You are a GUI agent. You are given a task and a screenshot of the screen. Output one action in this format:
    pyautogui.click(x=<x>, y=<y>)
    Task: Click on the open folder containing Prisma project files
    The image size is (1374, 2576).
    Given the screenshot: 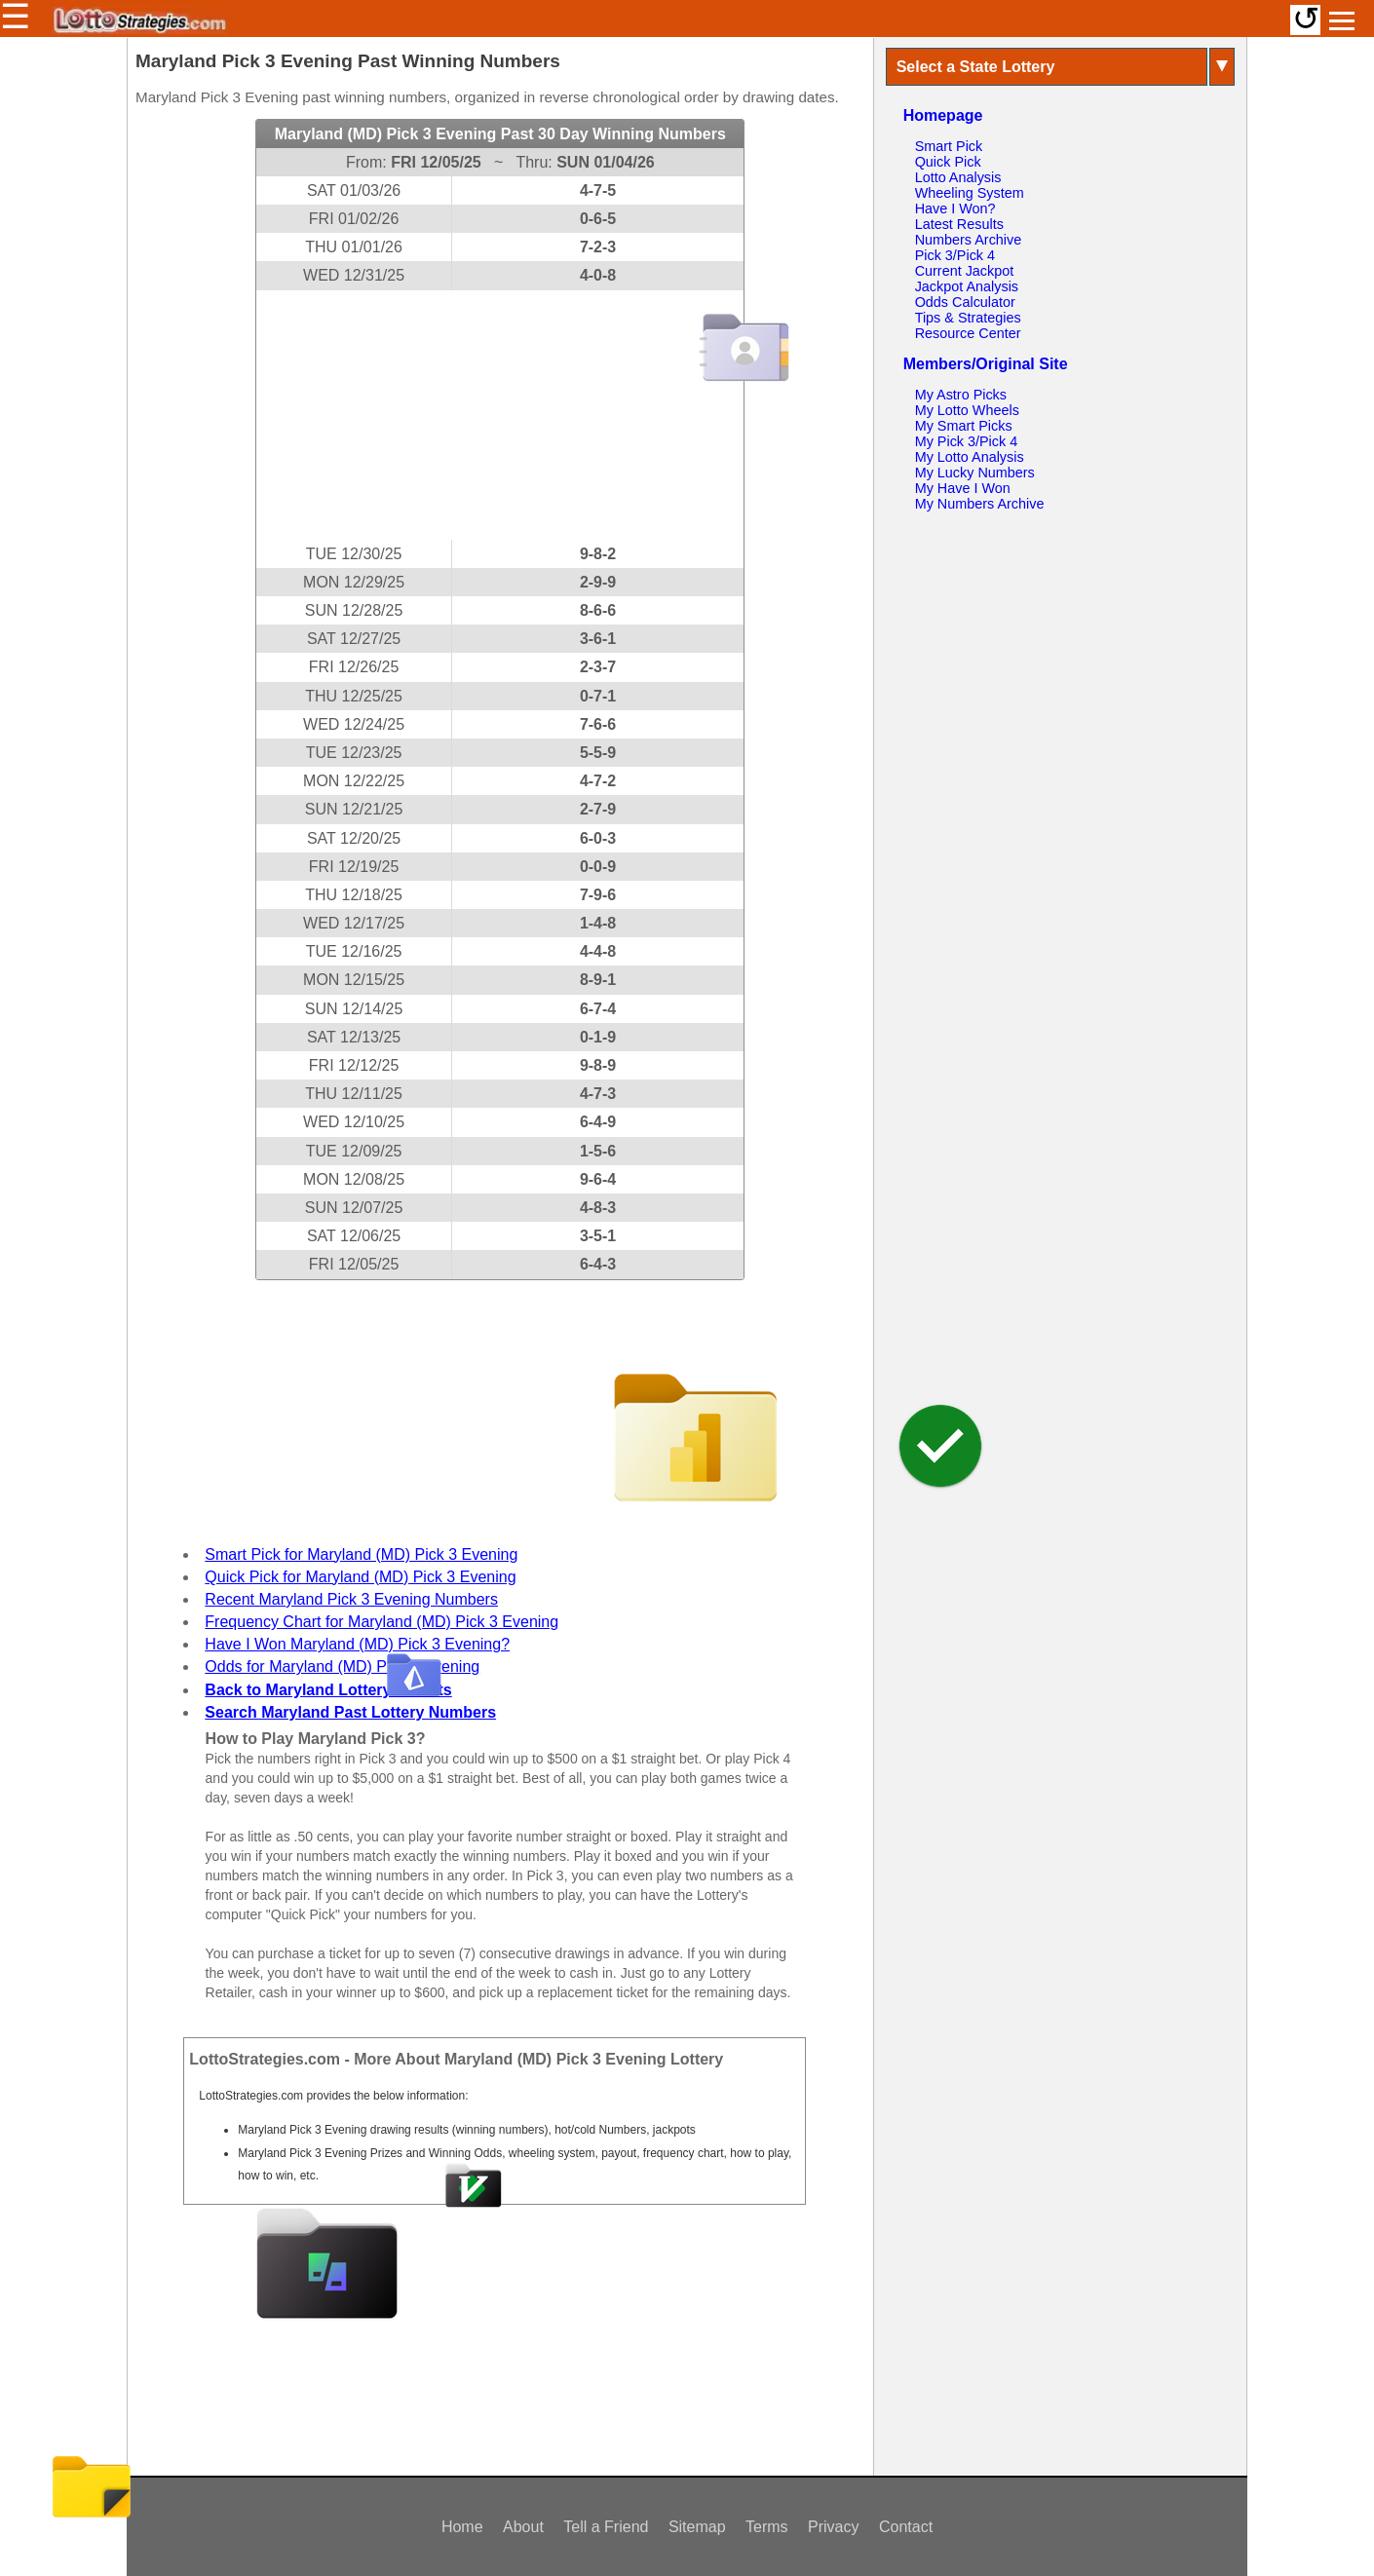 What is the action you would take?
    pyautogui.click(x=413, y=1676)
    